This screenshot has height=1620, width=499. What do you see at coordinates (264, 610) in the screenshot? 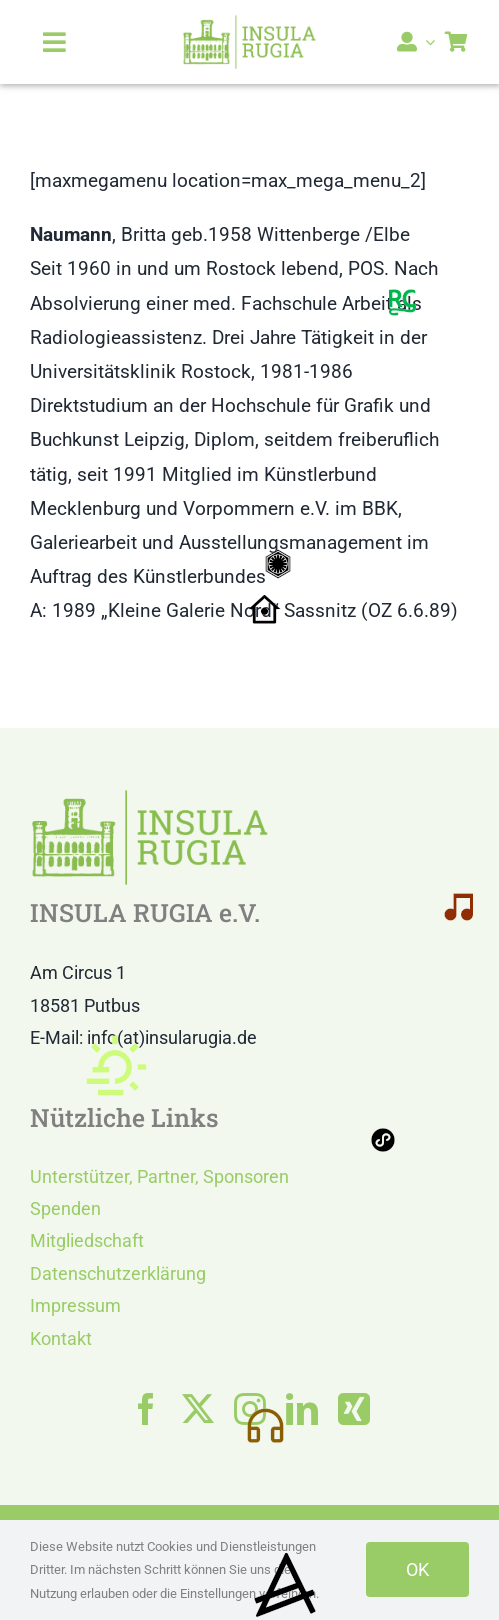
I see `navigate to home screen` at bounding box center [264, 610].